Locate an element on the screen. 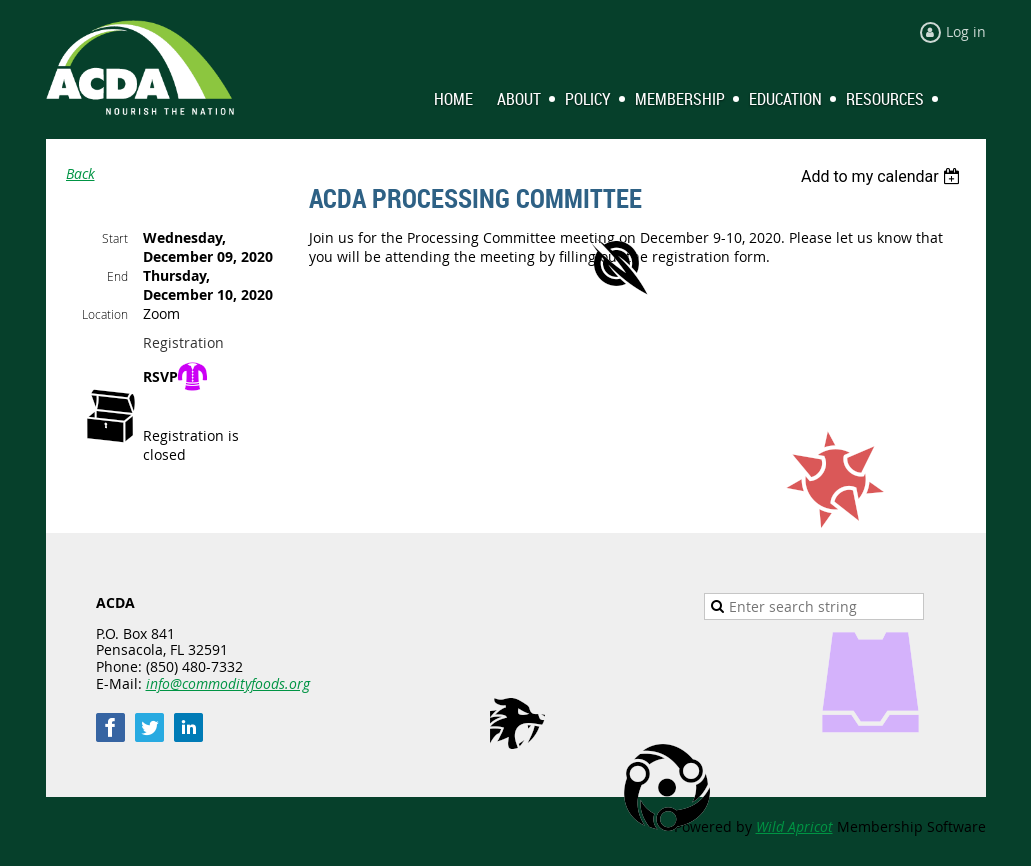 This screenshot has width=1031, height=866. select saber-toothed cat character or avatar is located at coordinates (517, 723).